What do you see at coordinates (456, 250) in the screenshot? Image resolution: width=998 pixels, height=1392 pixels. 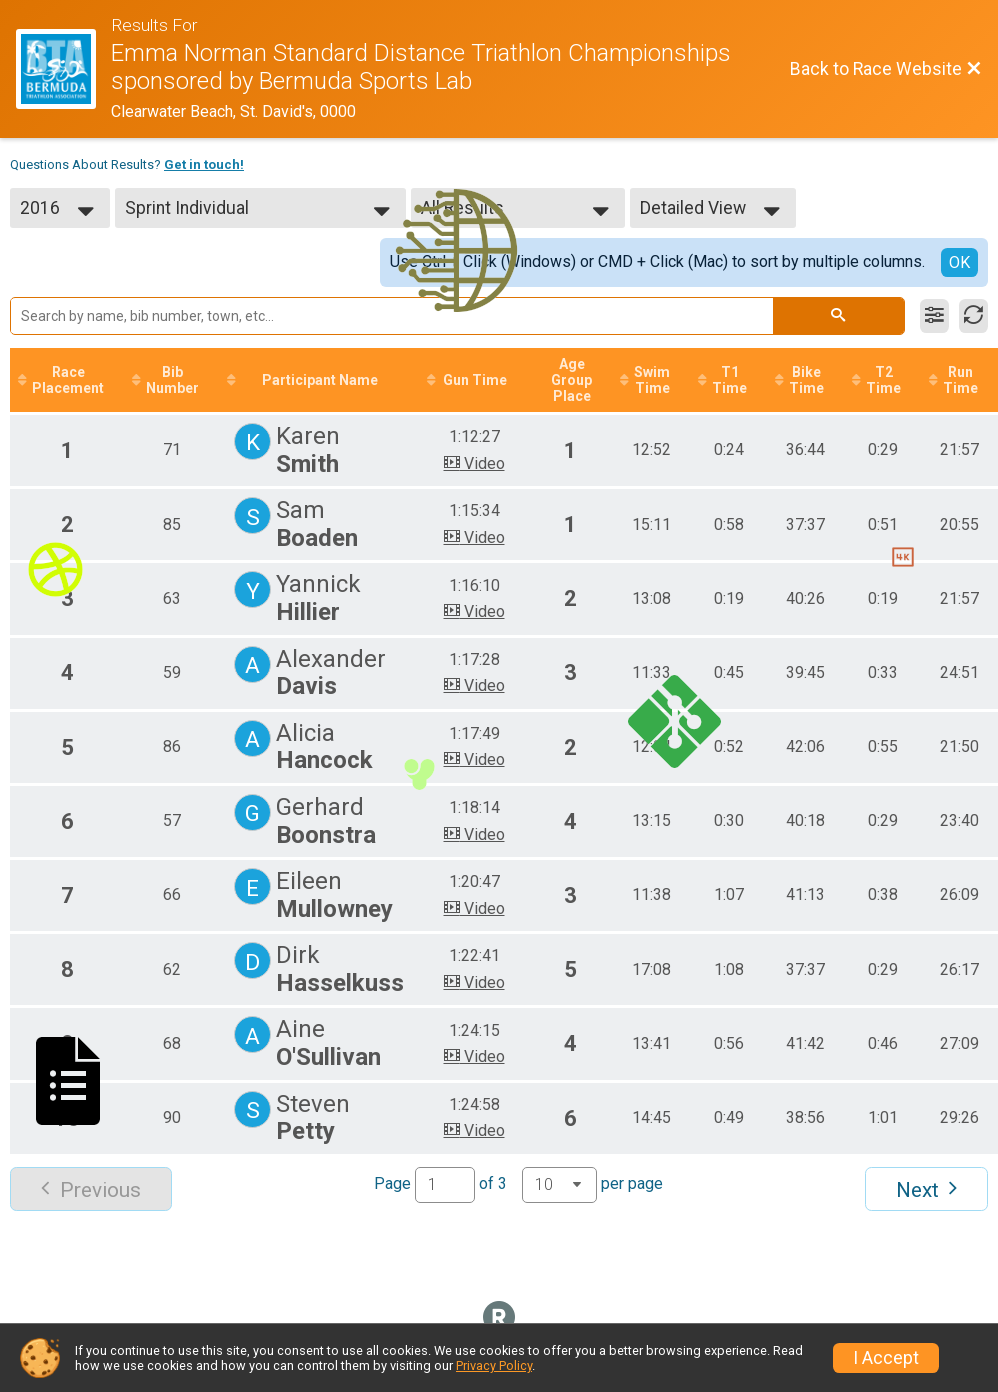 I see `open CircuitVerse digital circuit simulator` at bounding box center [456, 250].